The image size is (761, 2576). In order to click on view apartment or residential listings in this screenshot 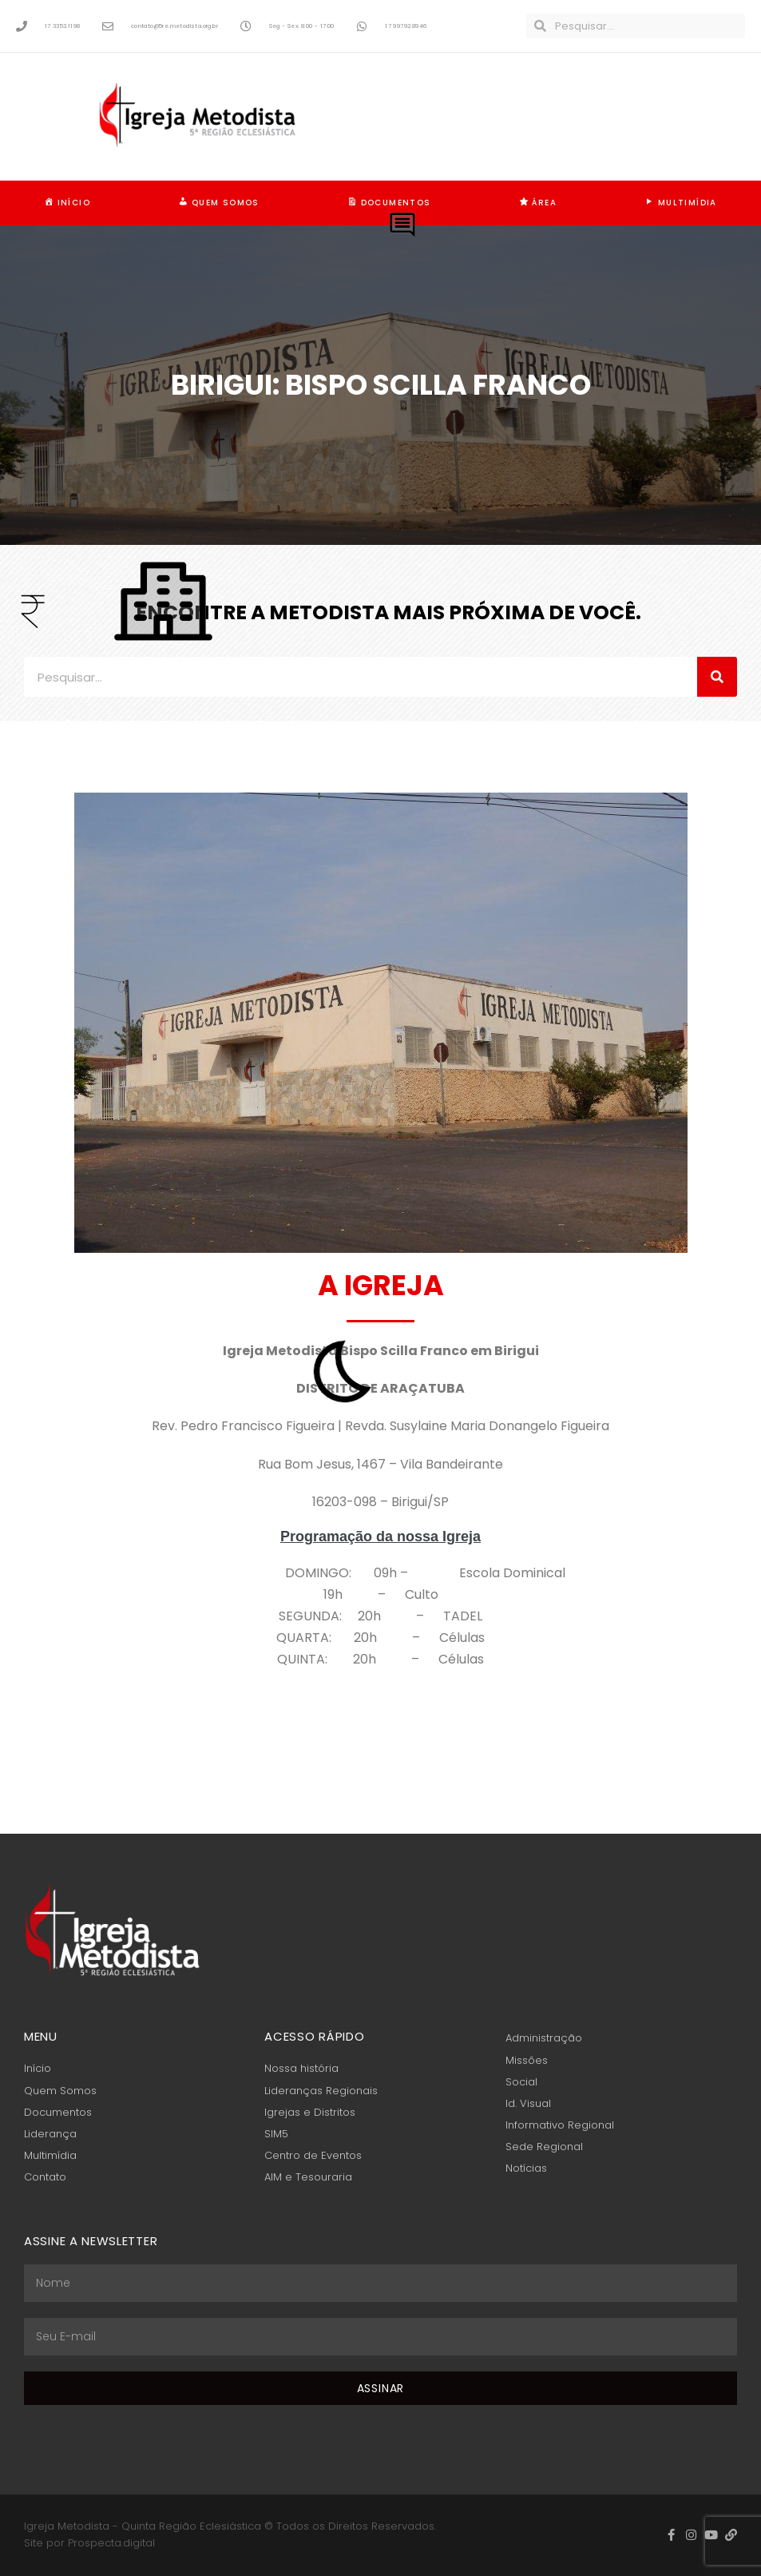, I will do `click(163, 601)`.